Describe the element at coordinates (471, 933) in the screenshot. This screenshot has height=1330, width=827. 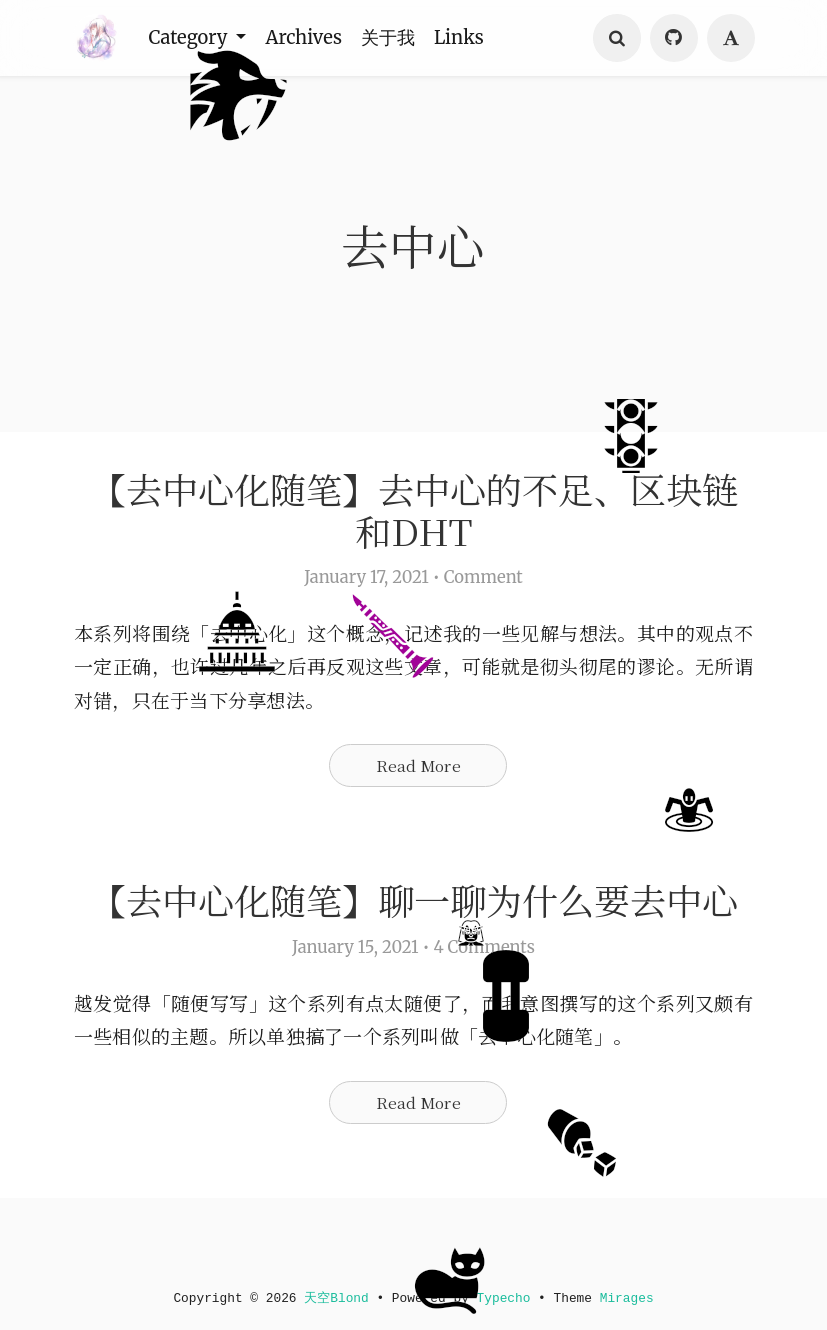
I see `select barbarian character class` at that location.